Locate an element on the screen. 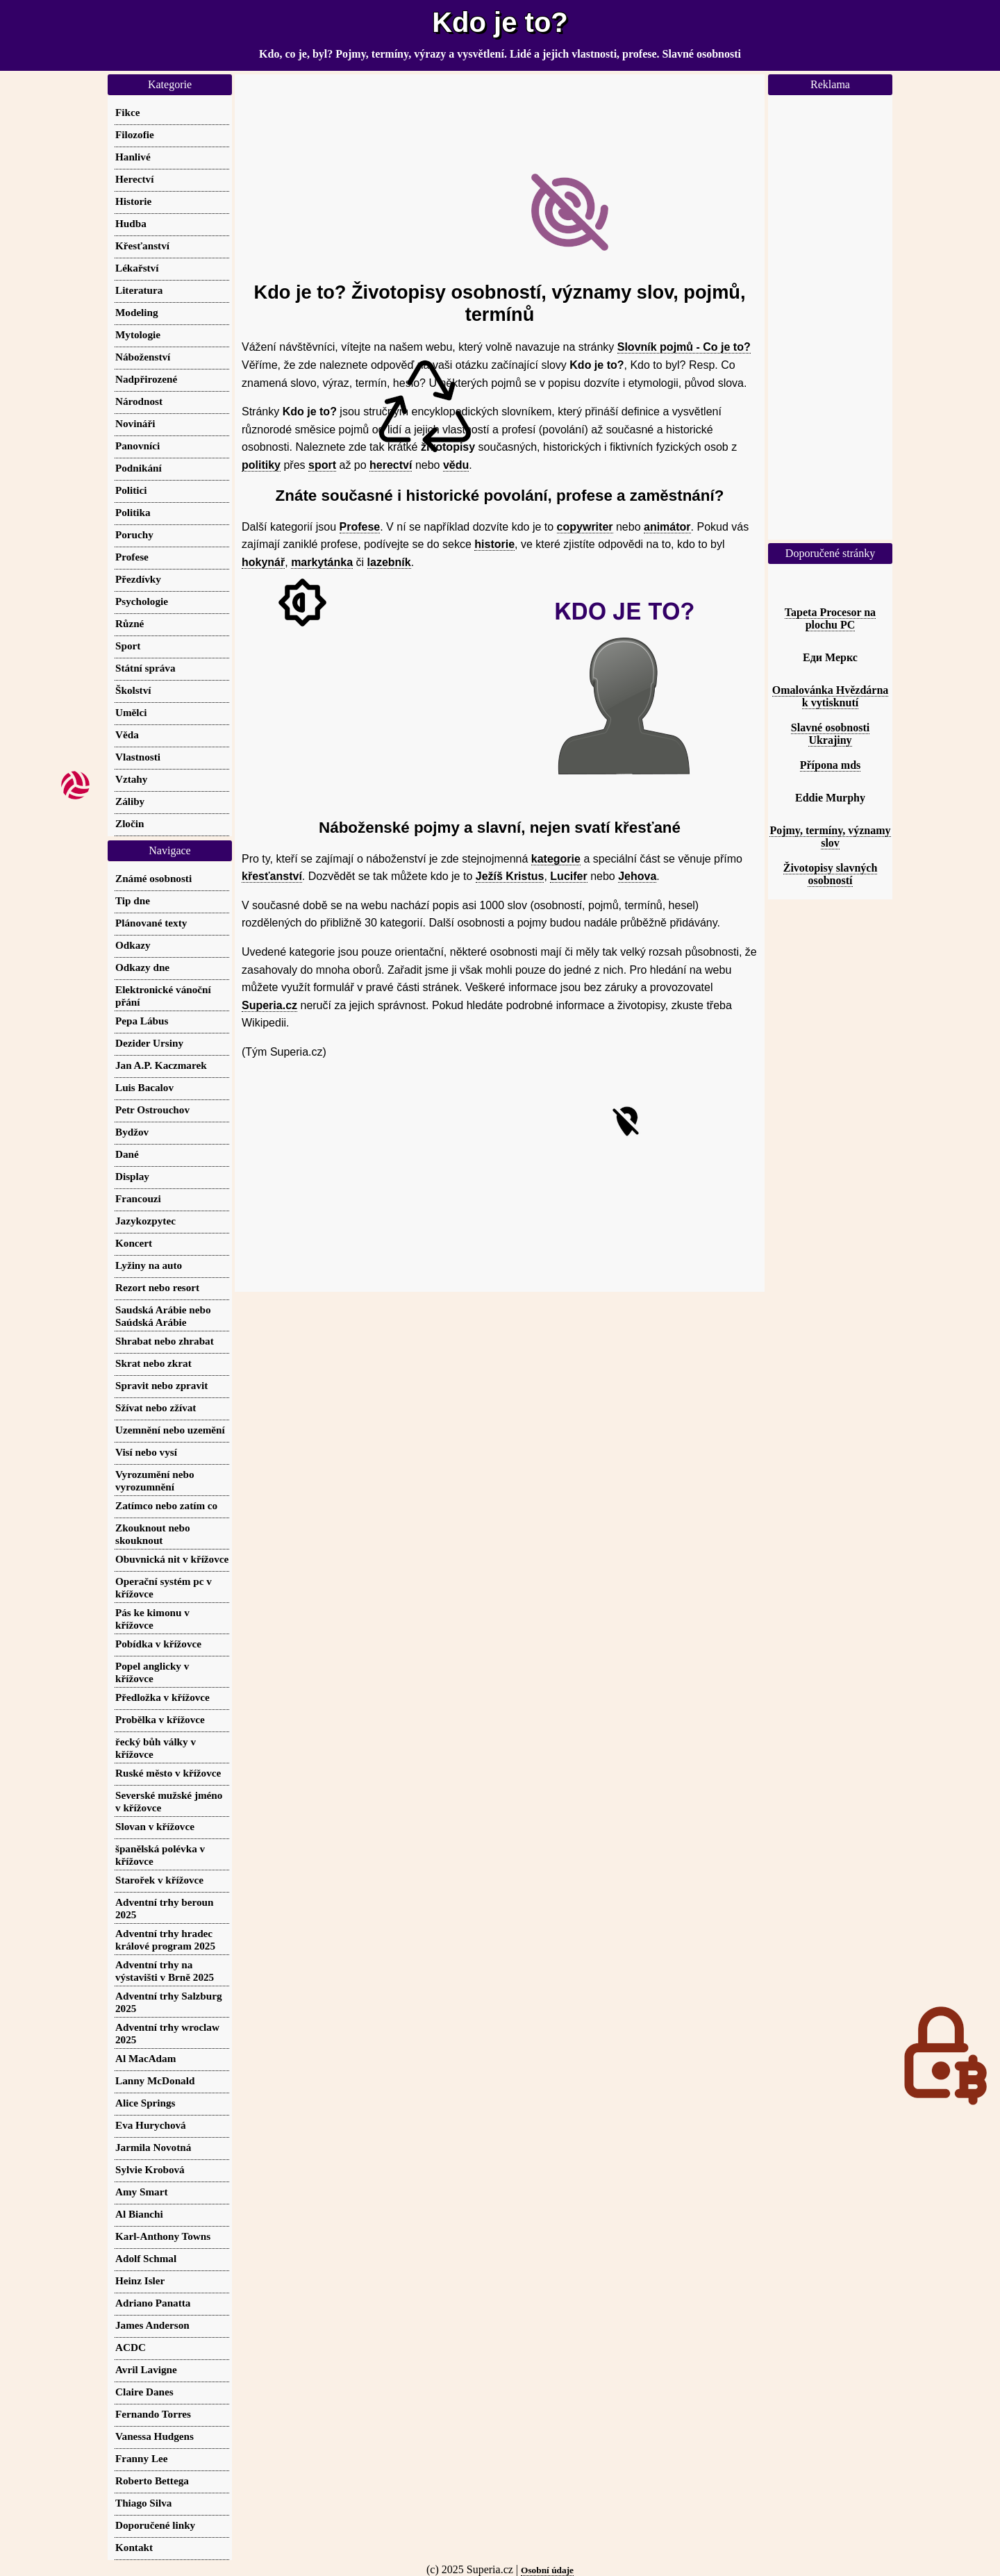 Image resolution: width=1000 pixels, height=2576 pixels. adjust screen brightness is located at coordinates (302, 602).